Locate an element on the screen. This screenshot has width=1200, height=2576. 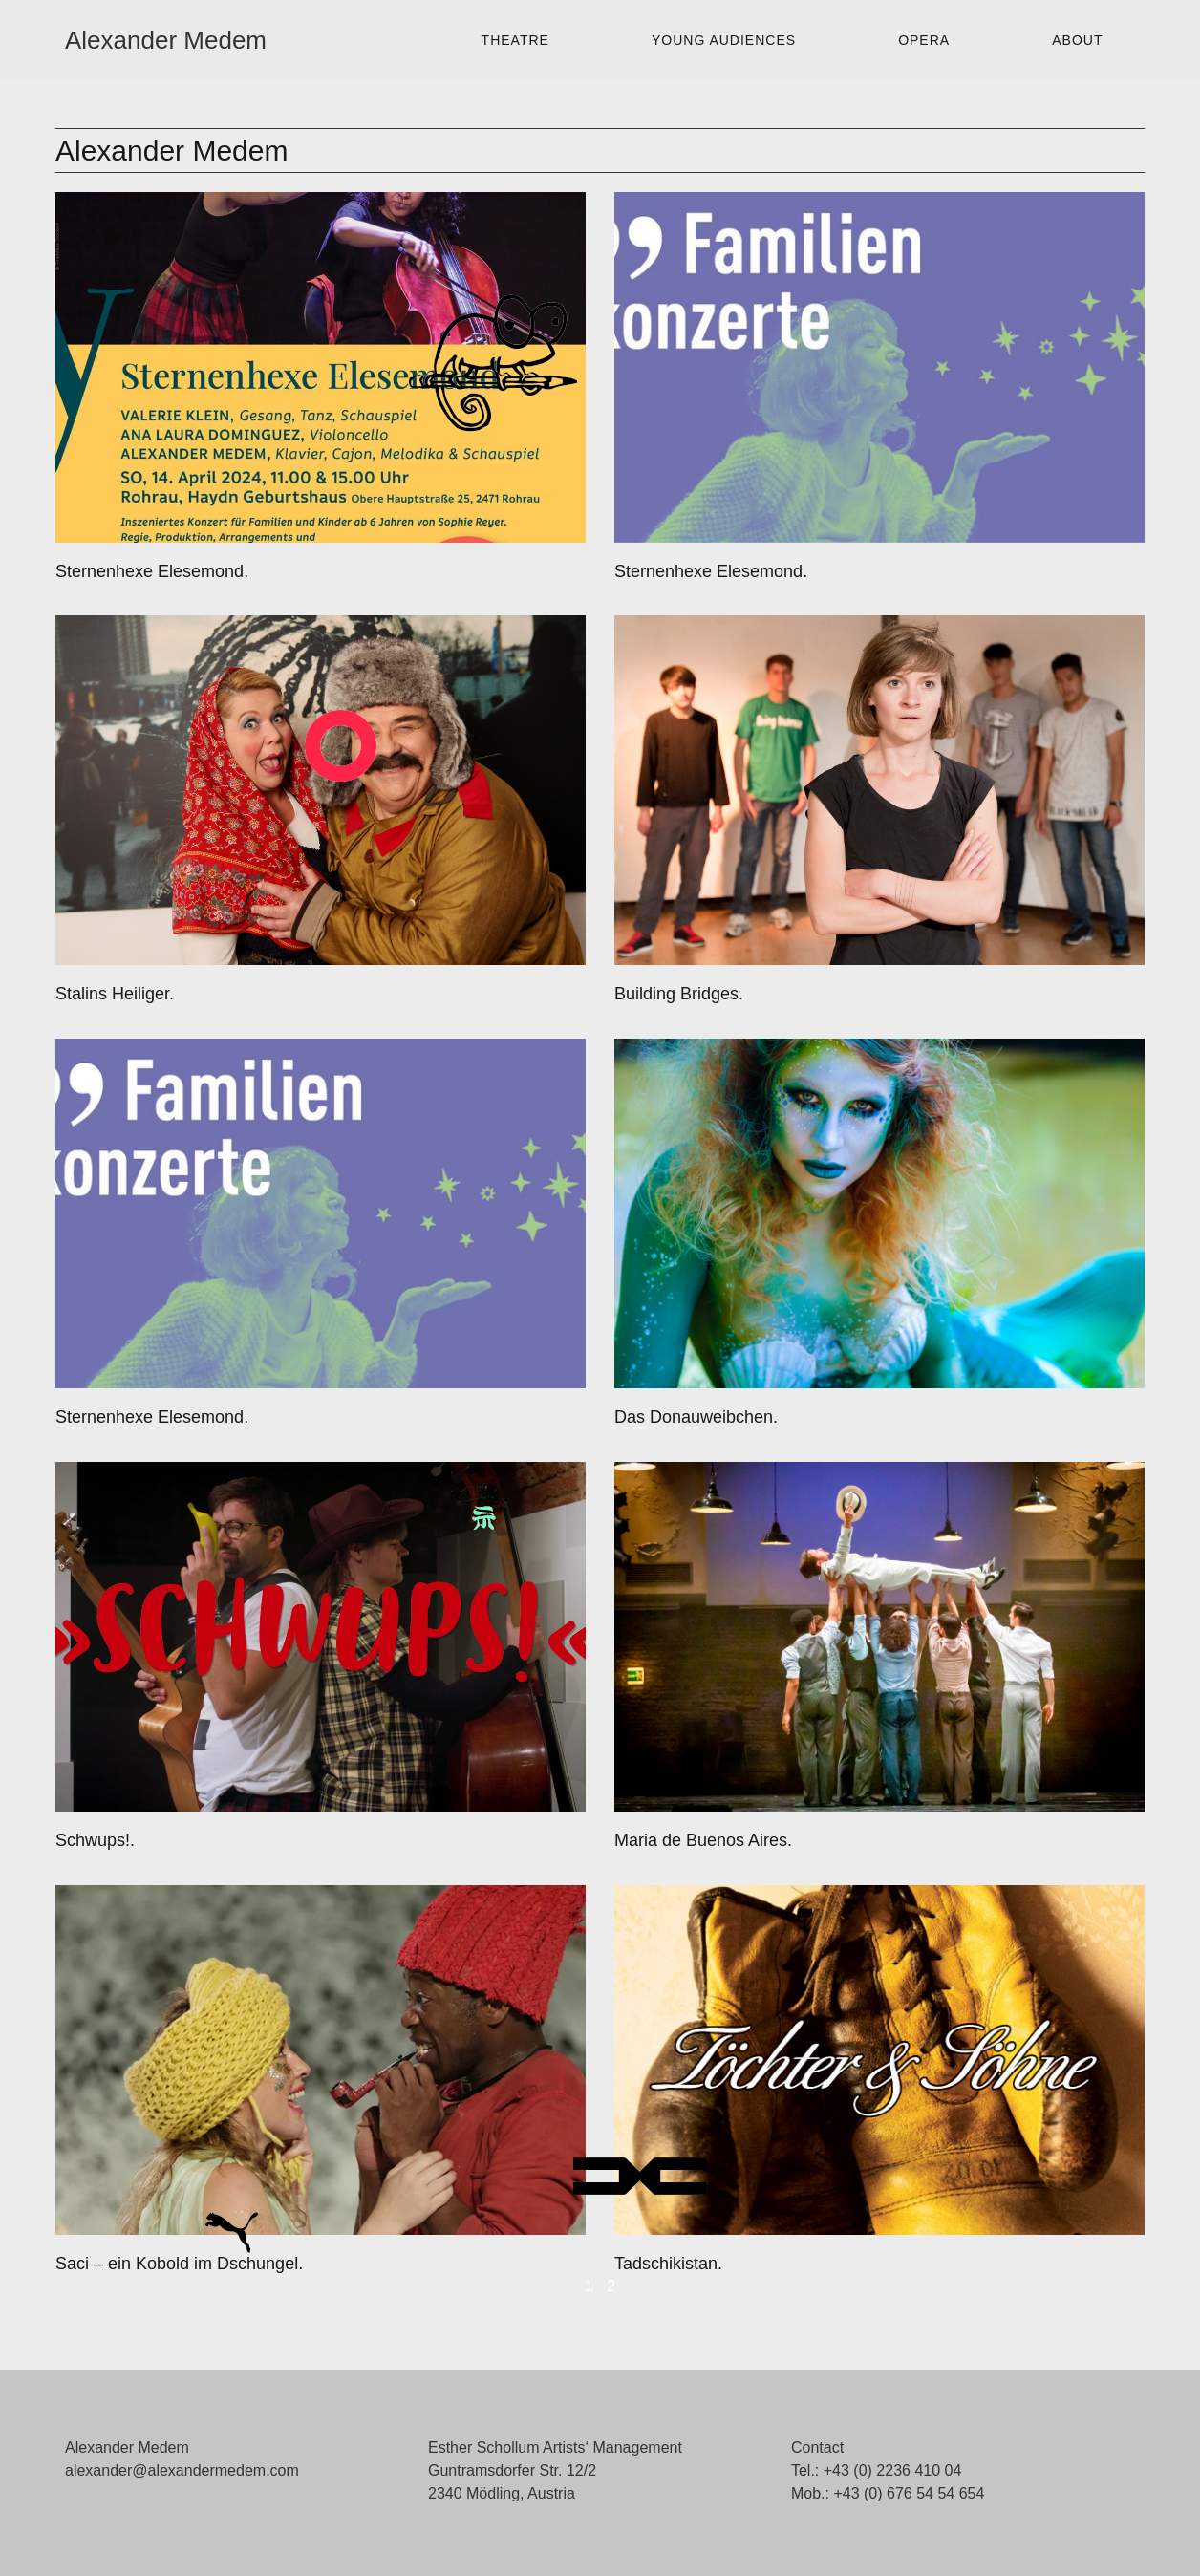
open shikimori anime tracking app is located at coordinates (483, 1517).